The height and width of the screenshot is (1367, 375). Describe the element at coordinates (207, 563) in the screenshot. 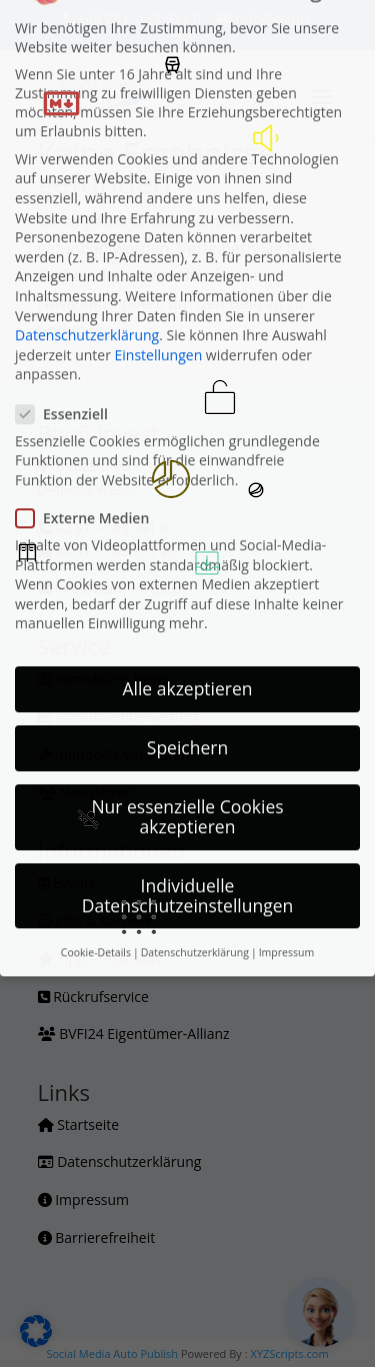

I see `download file to inbox or tray` at that location.